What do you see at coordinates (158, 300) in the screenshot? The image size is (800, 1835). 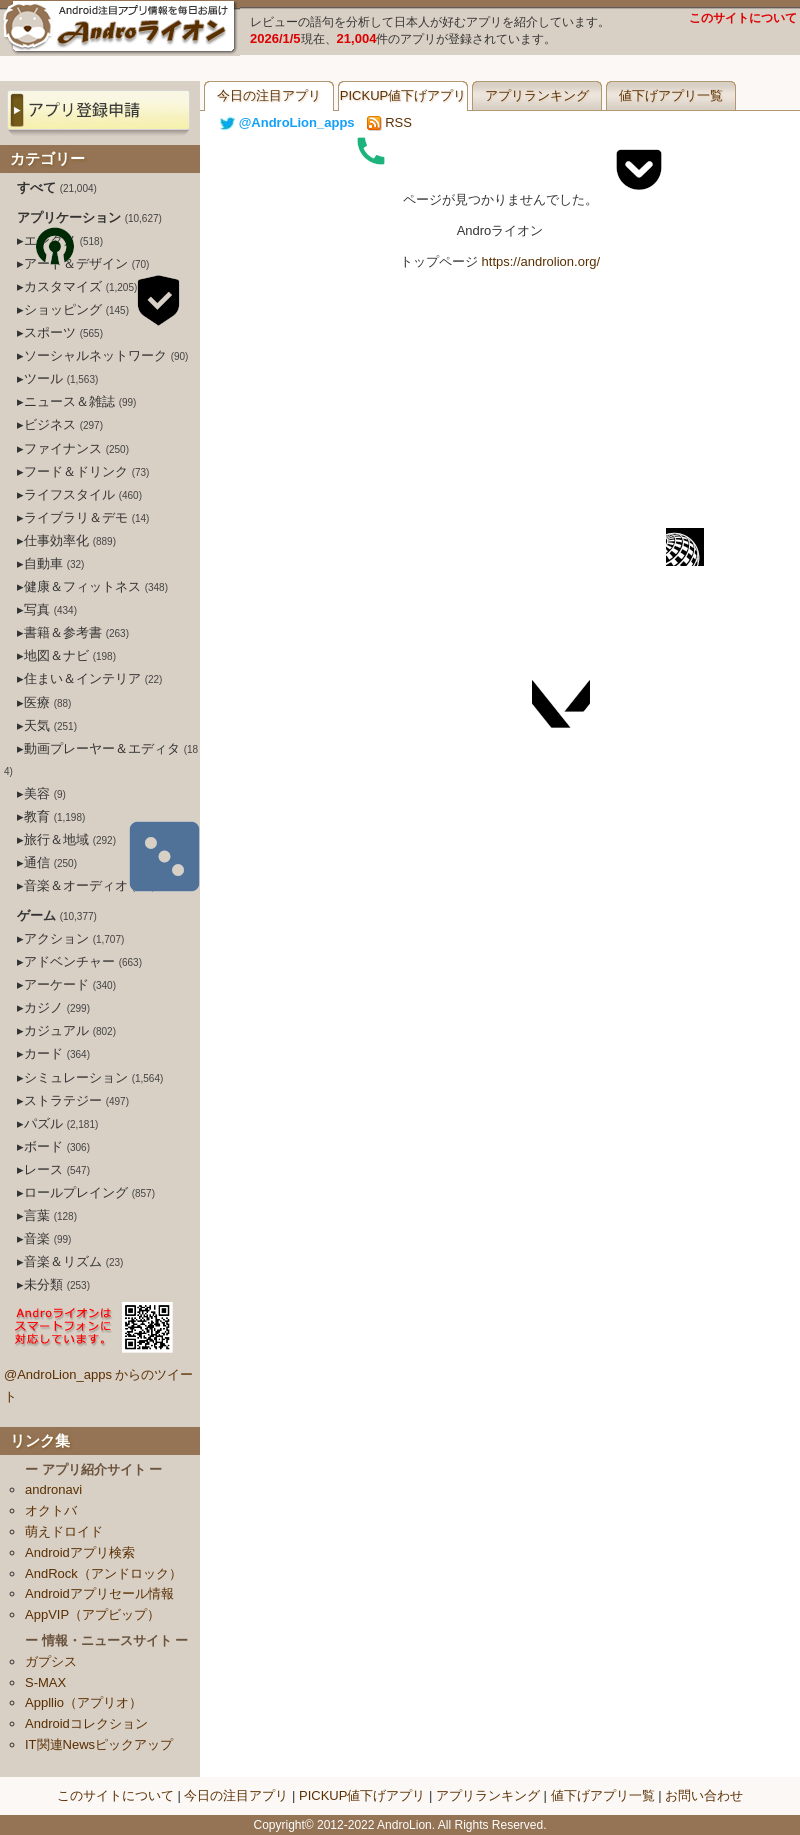 I see `indicates verified security or protection status` at bounding box center [158, 300].